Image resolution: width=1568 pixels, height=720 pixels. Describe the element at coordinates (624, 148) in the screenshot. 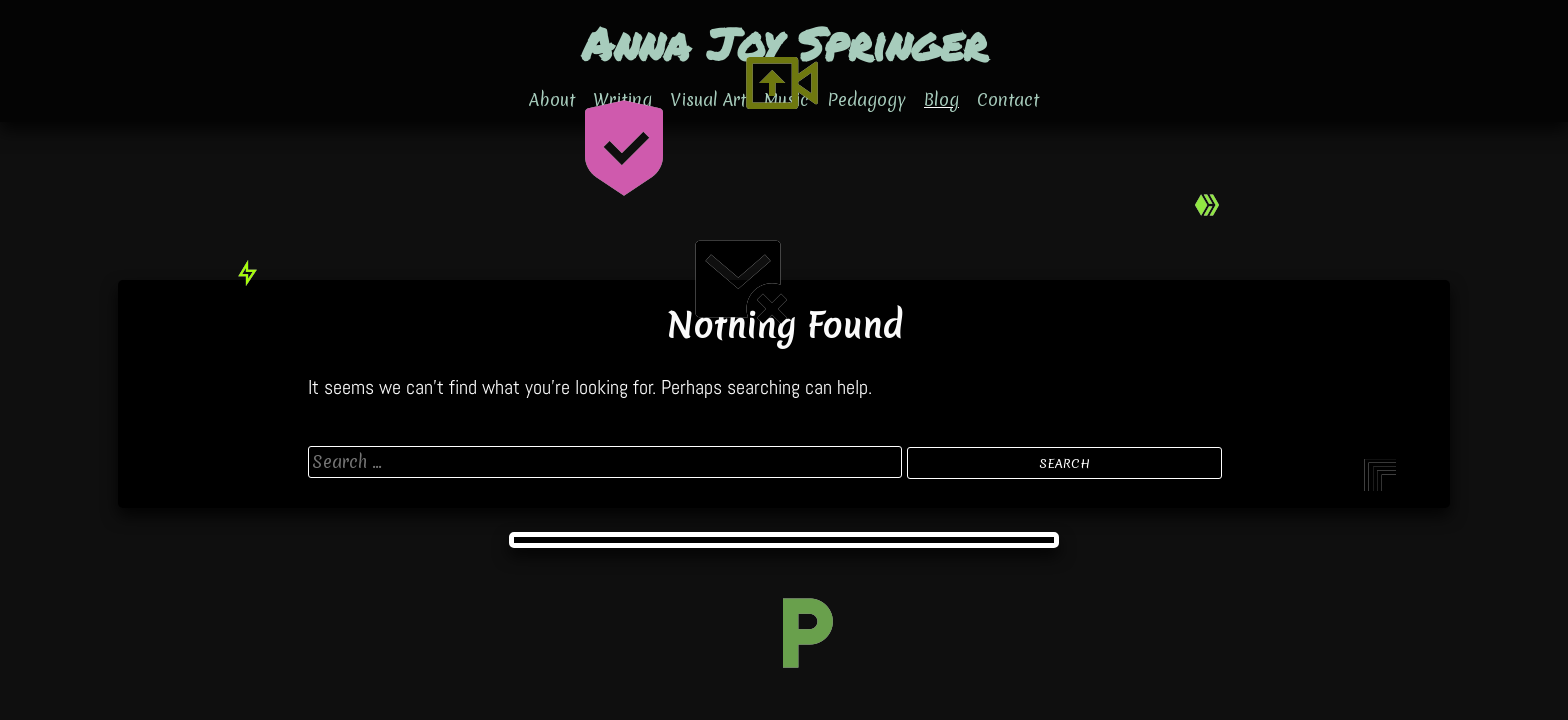

I see `indicates verified security or protection status` at that location.